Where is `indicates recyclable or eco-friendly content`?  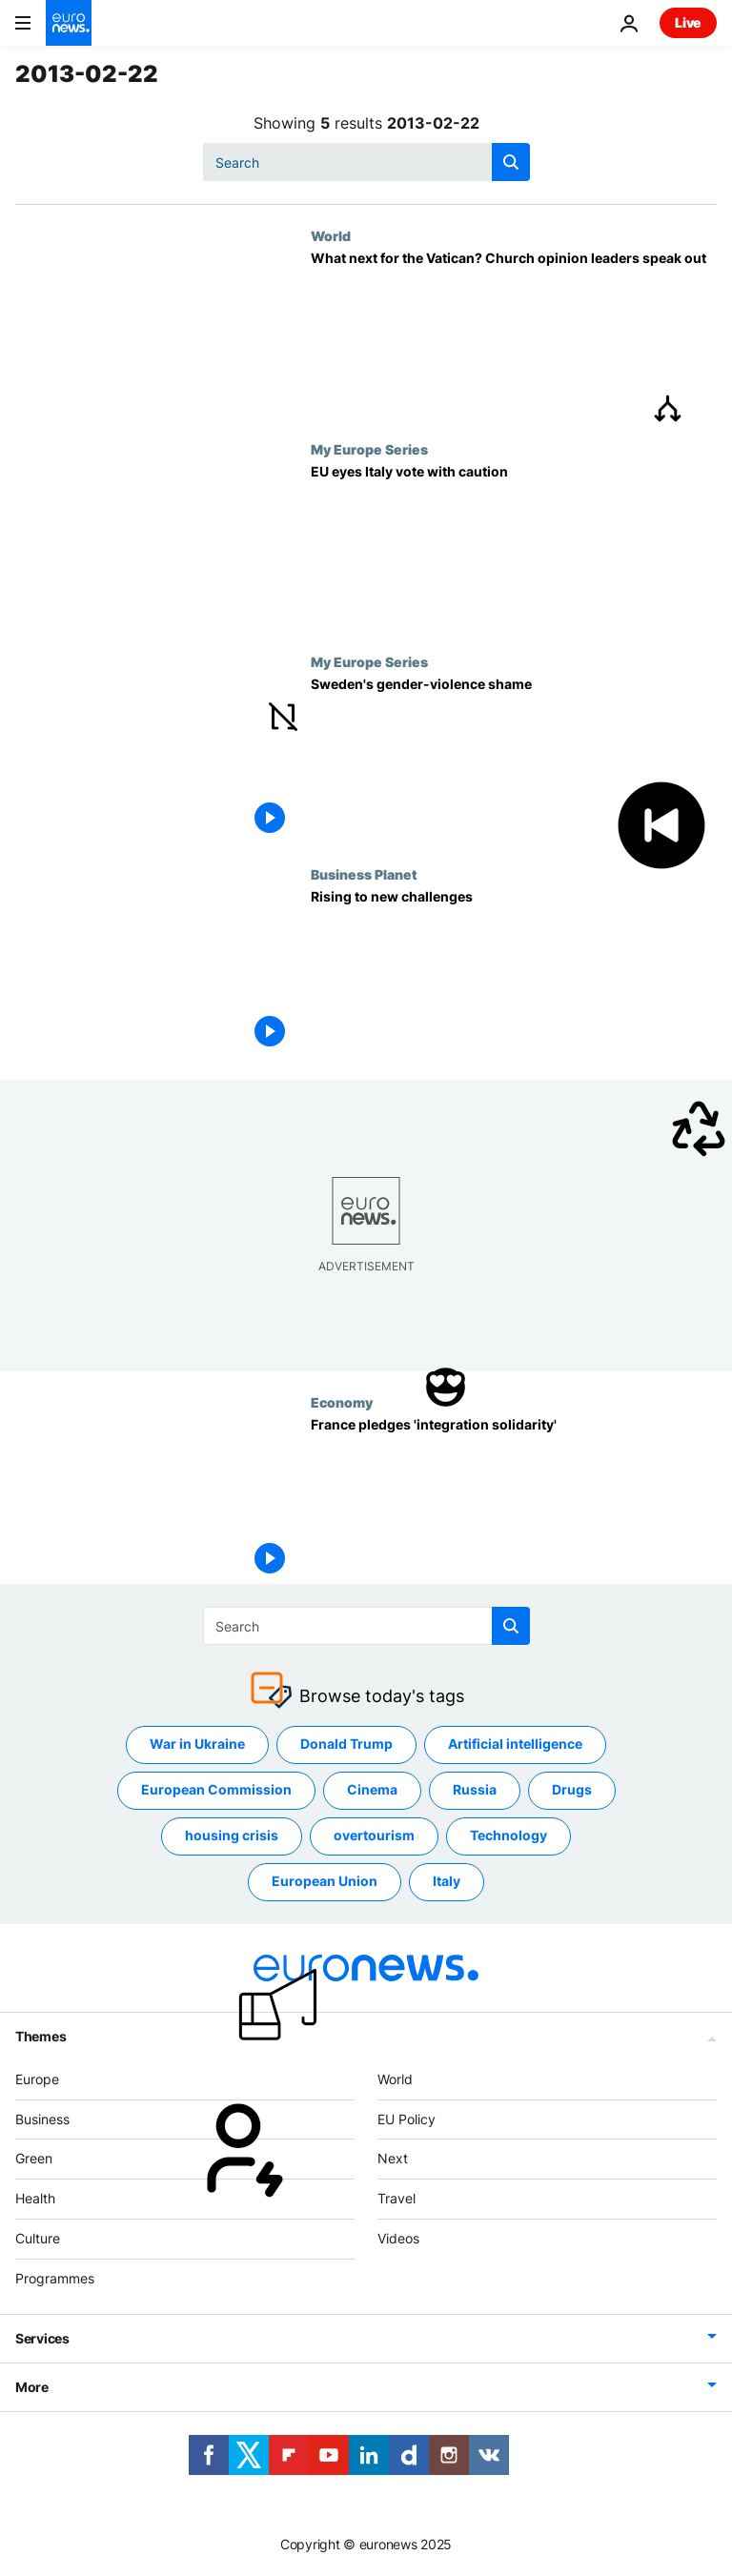 indicates recyclable or eco-friendly content is located at coordinates (699, 1127).